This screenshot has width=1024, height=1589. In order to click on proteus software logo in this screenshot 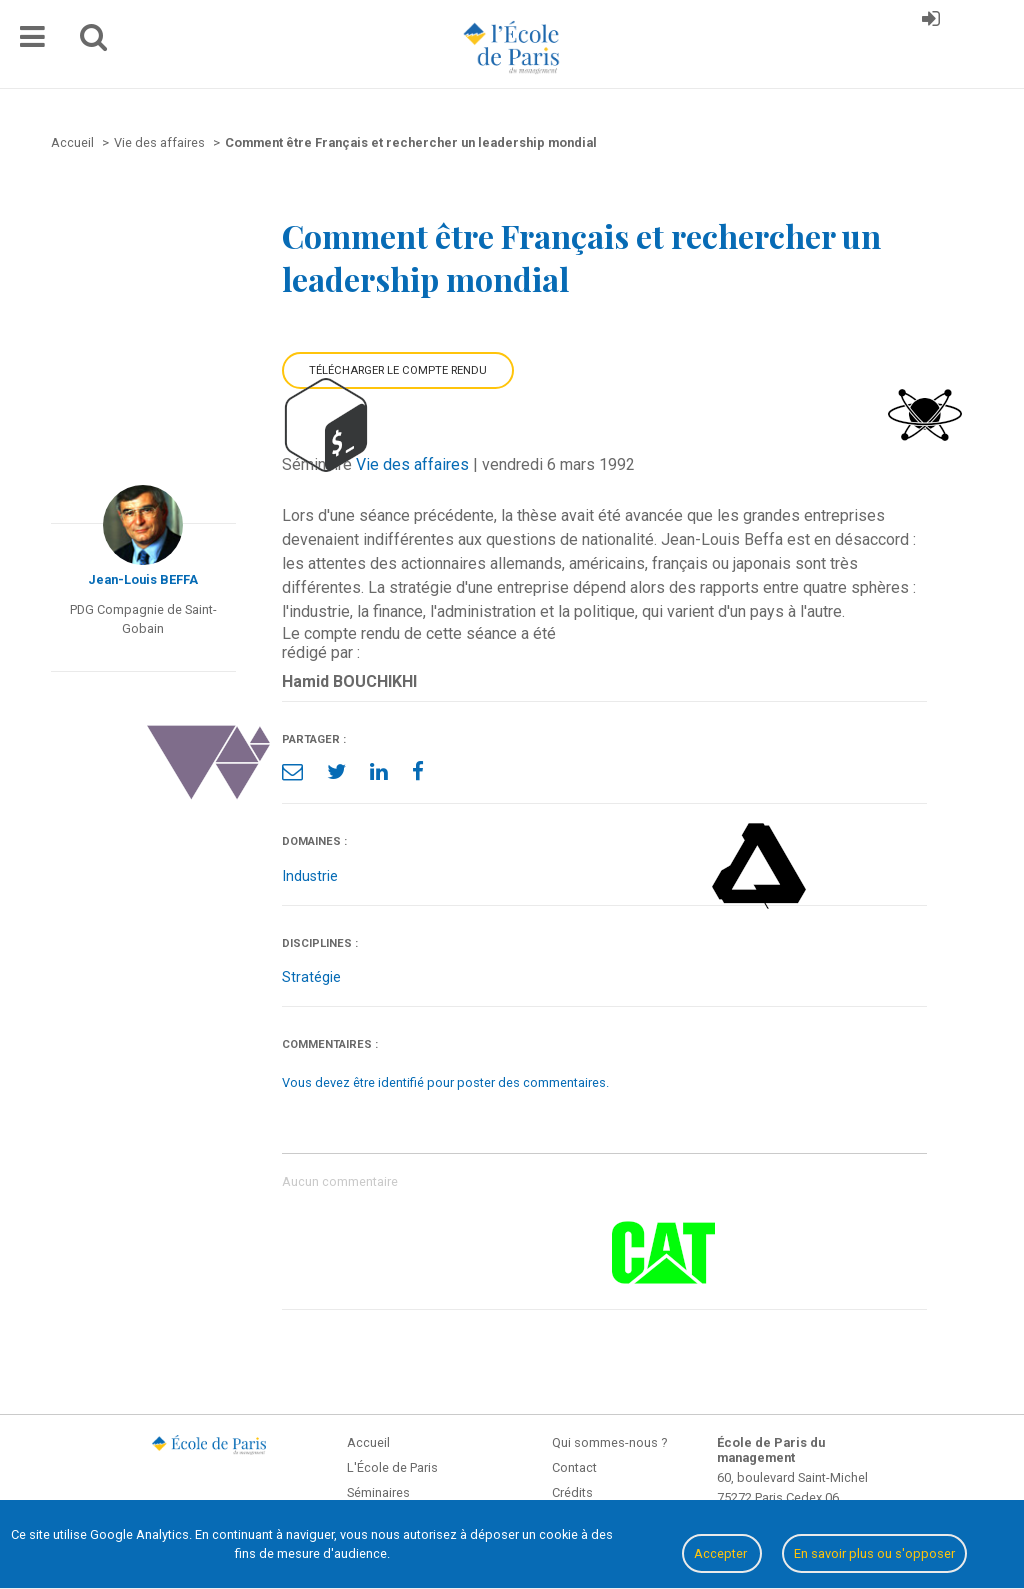, I will do `click(925, 415)`.